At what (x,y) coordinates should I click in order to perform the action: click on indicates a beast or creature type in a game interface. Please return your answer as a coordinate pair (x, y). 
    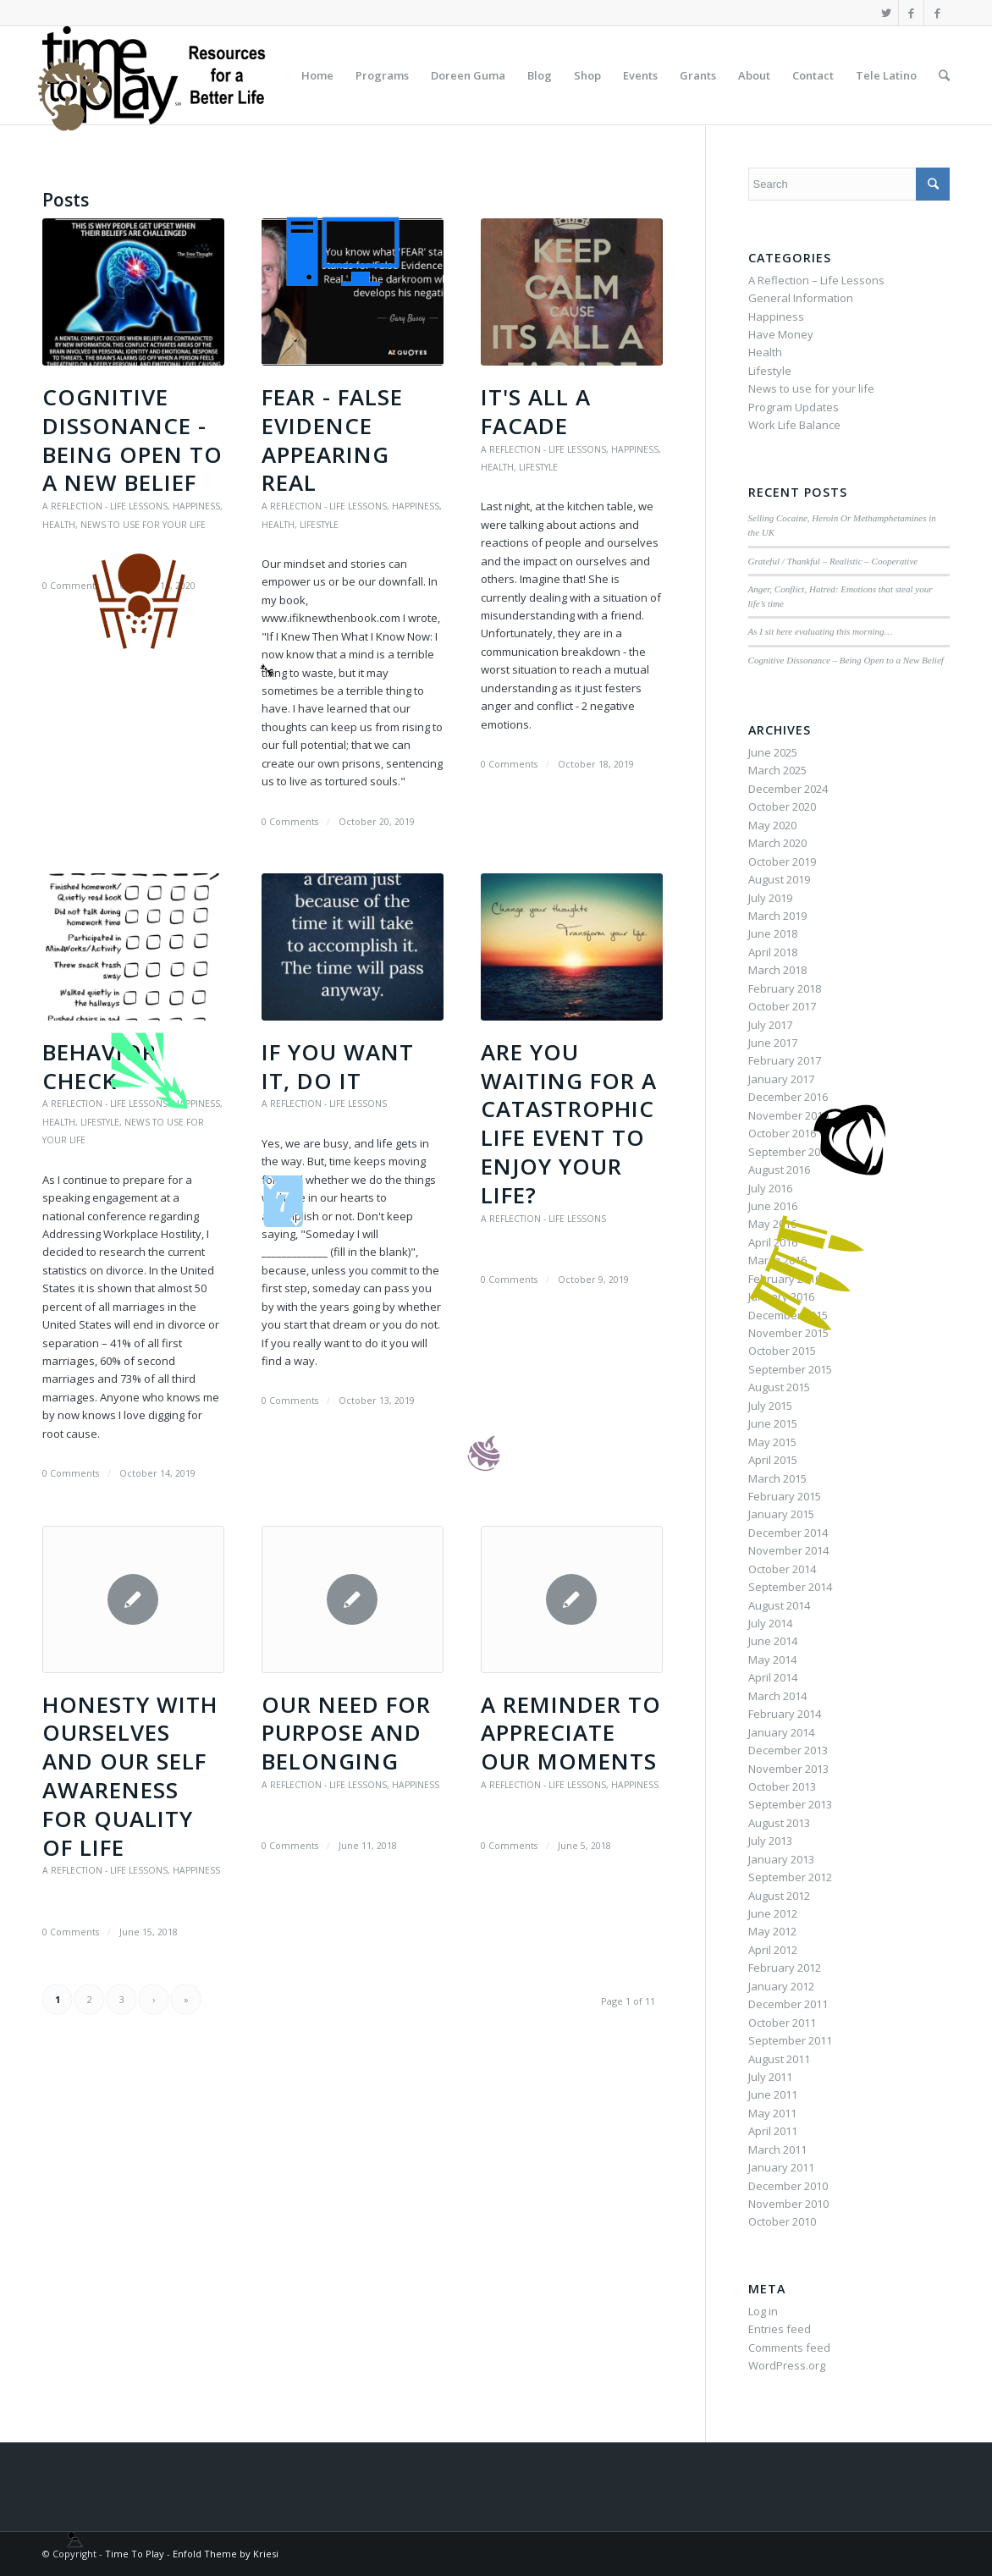
    Looking at the image, I should click on (850, 1140).